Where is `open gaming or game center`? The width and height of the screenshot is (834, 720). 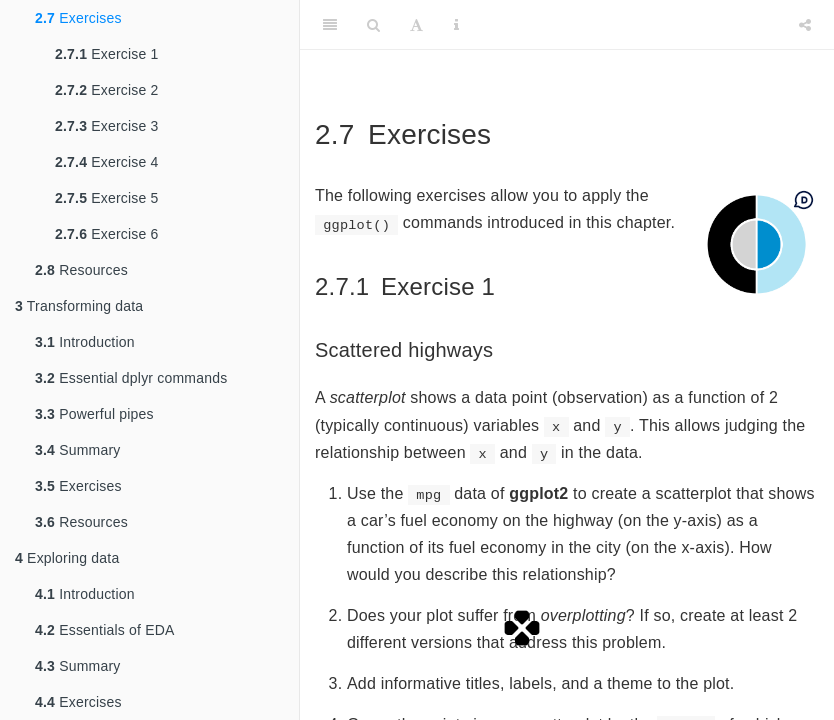 open gaming or game center is located at coordinates (522, 628).